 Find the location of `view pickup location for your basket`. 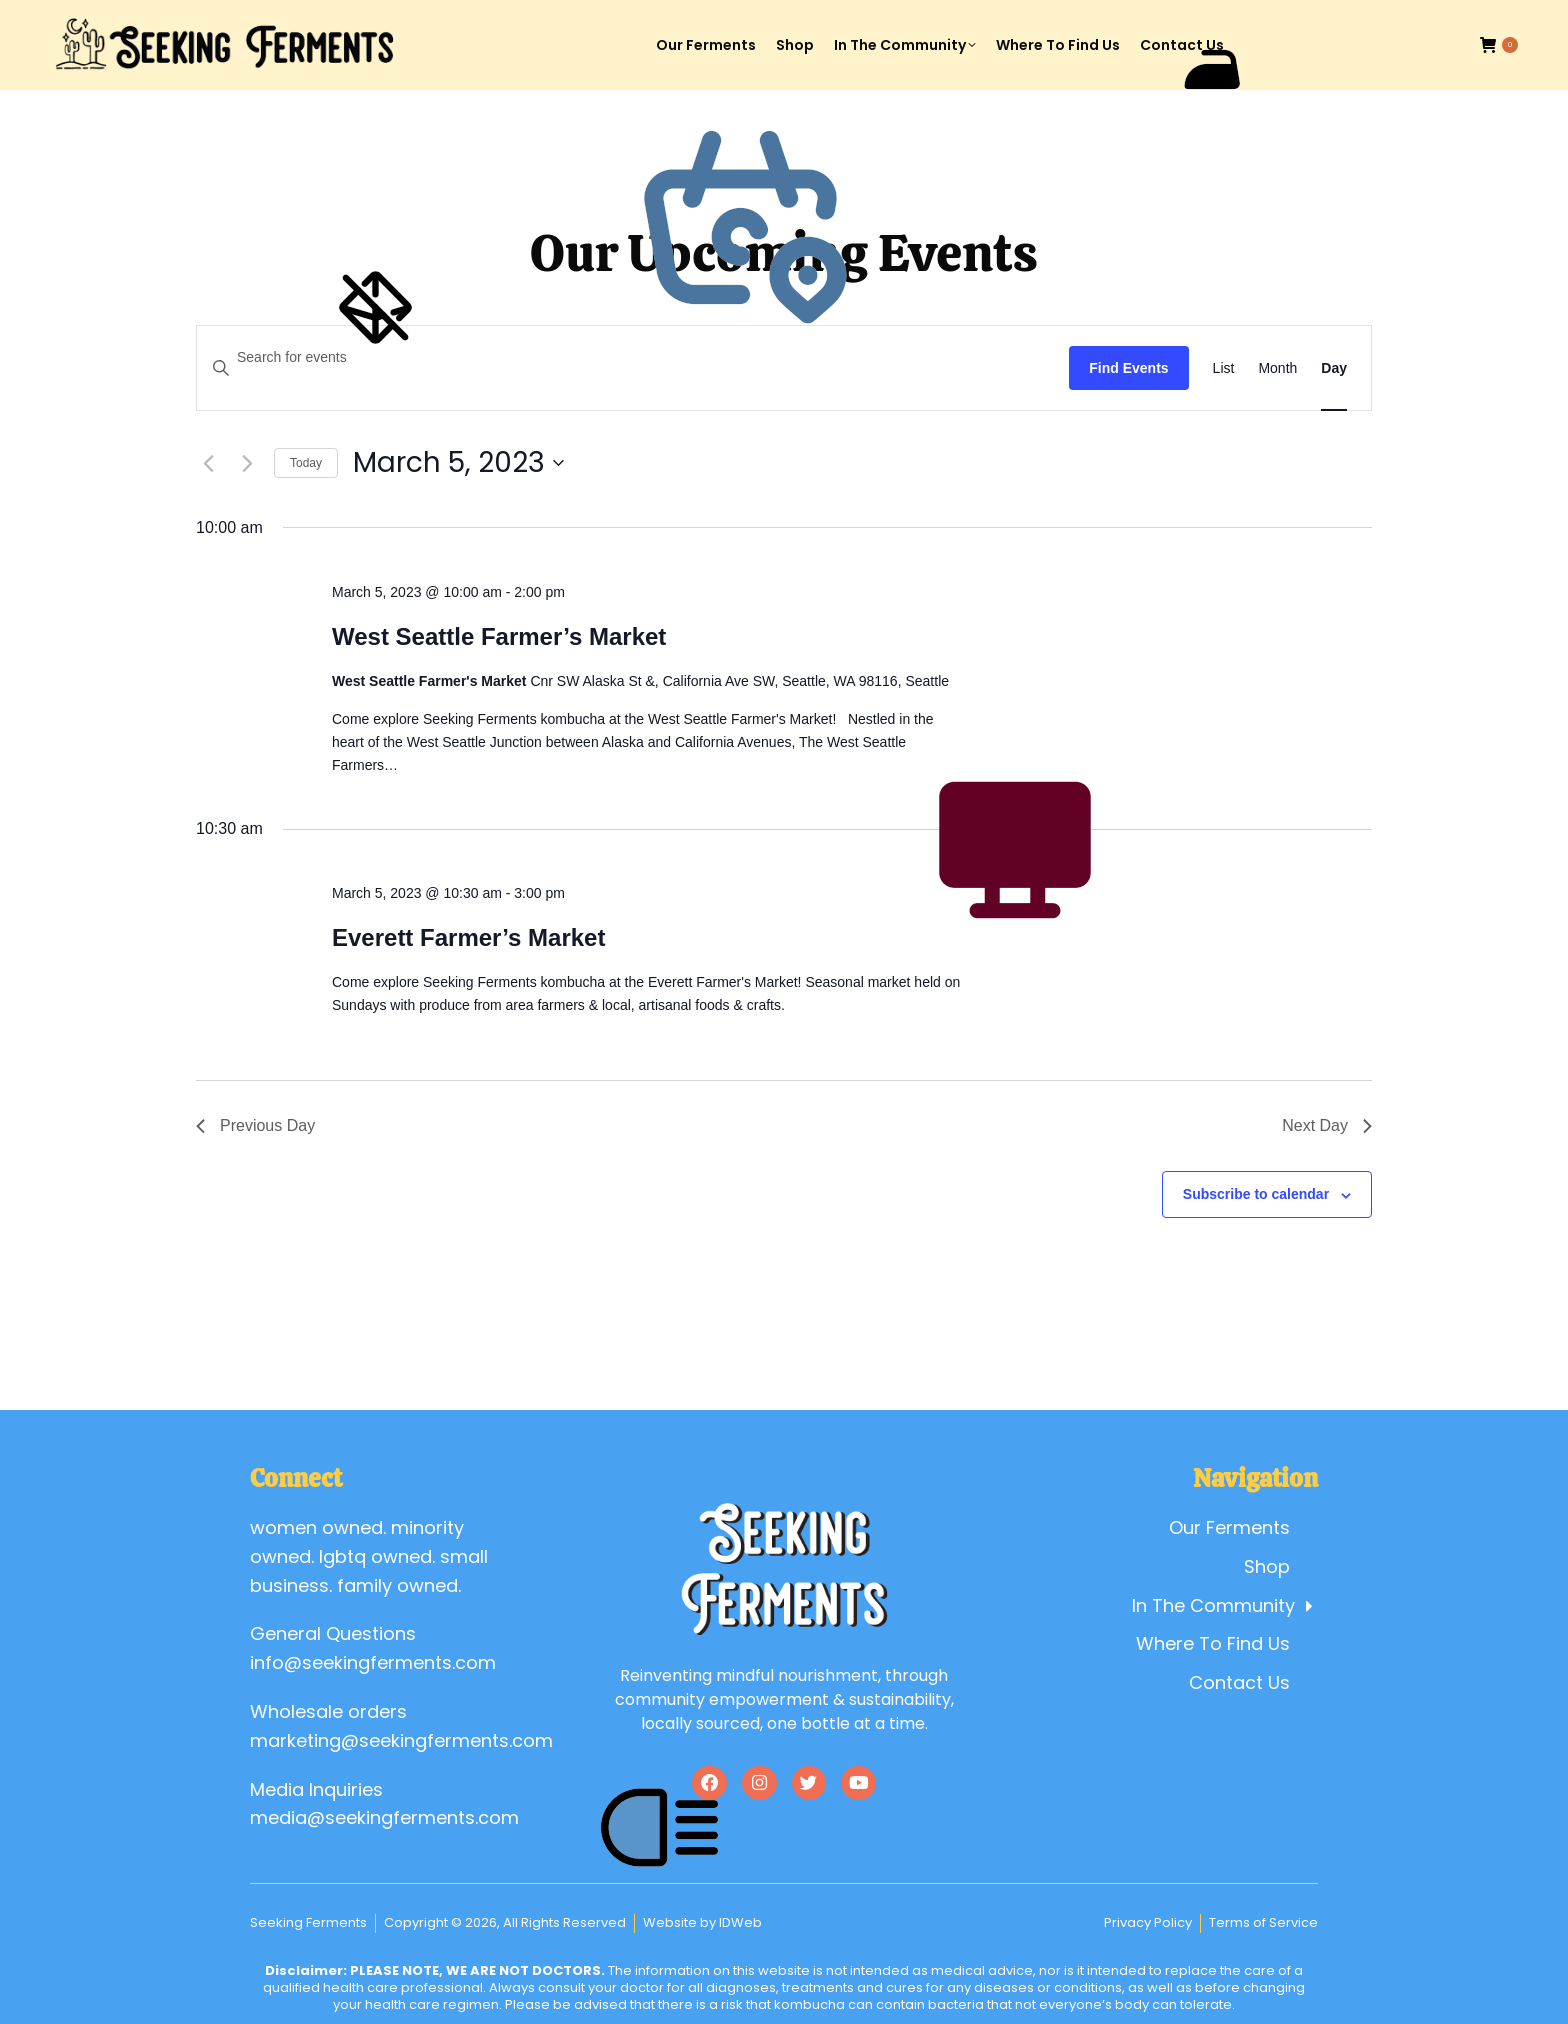

view pickup location for your basket is located at coordinates (740, 217).